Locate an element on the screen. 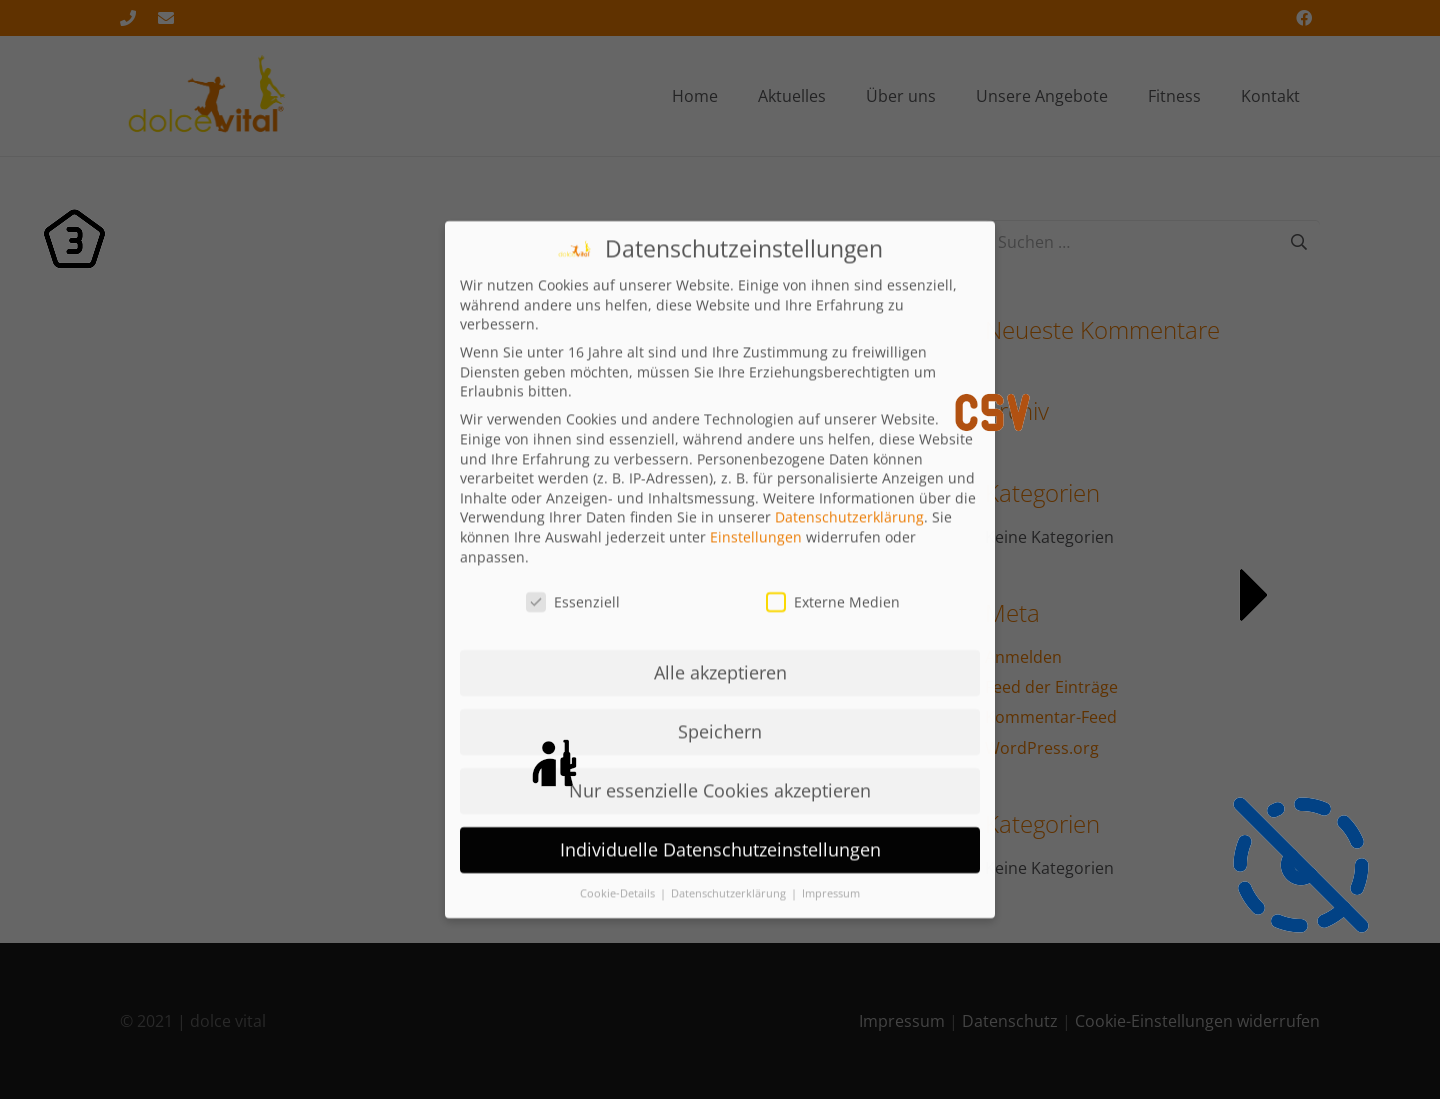  export data as a CSV file is located at coordinates (992, 412).